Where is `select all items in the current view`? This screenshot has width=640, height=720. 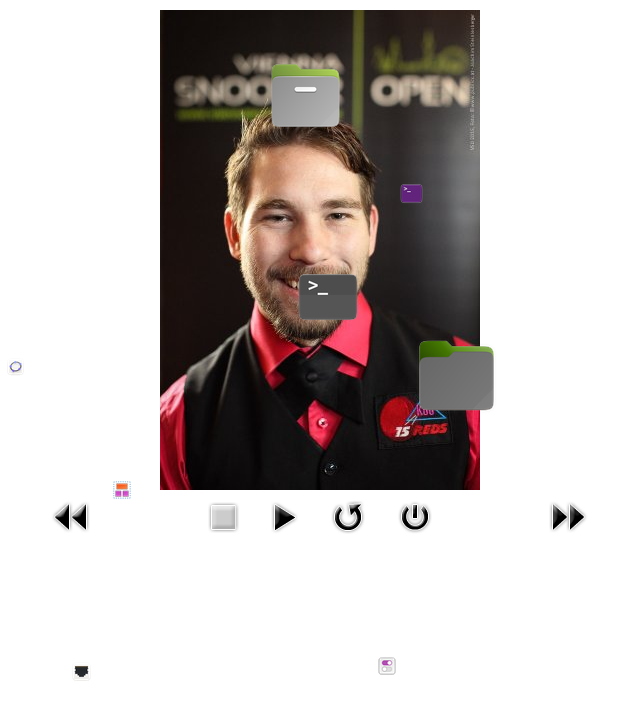
select all items in the current view is located at coordinates (122, 490).